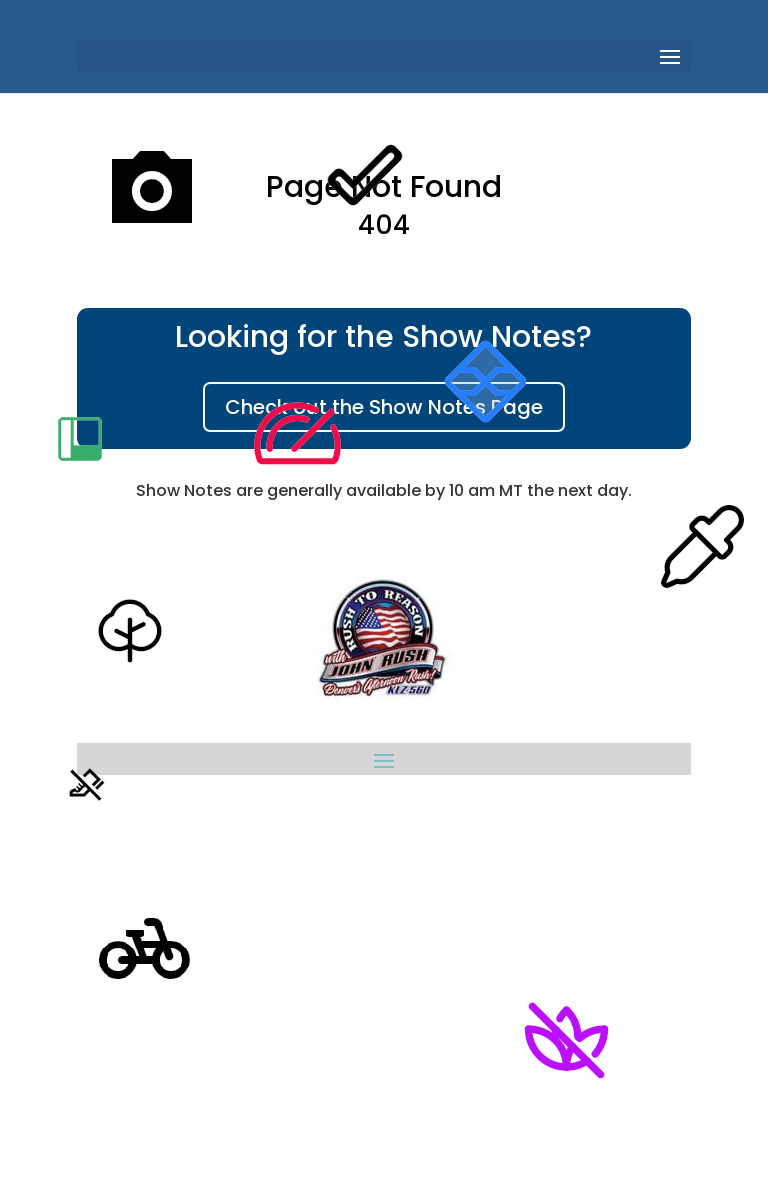 Image resolution: width=768 pixels, height=1194 pixels. What do you see at coordinates (485, 381) in the screenshot?
I see `pay or receive money via pix` at bounding box center [485, 381].